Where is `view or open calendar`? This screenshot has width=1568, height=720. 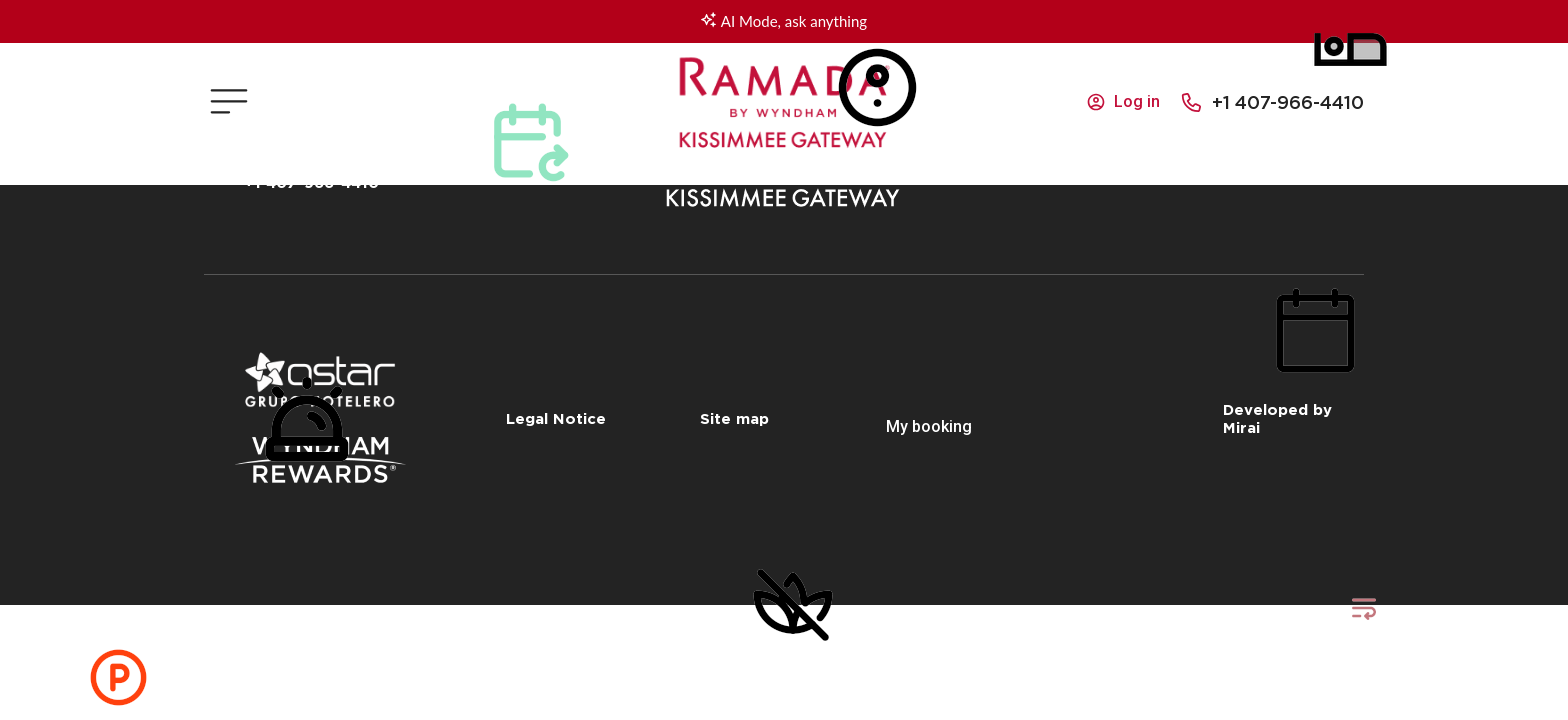 view or open calendar is located at coordinates (1315, 333).